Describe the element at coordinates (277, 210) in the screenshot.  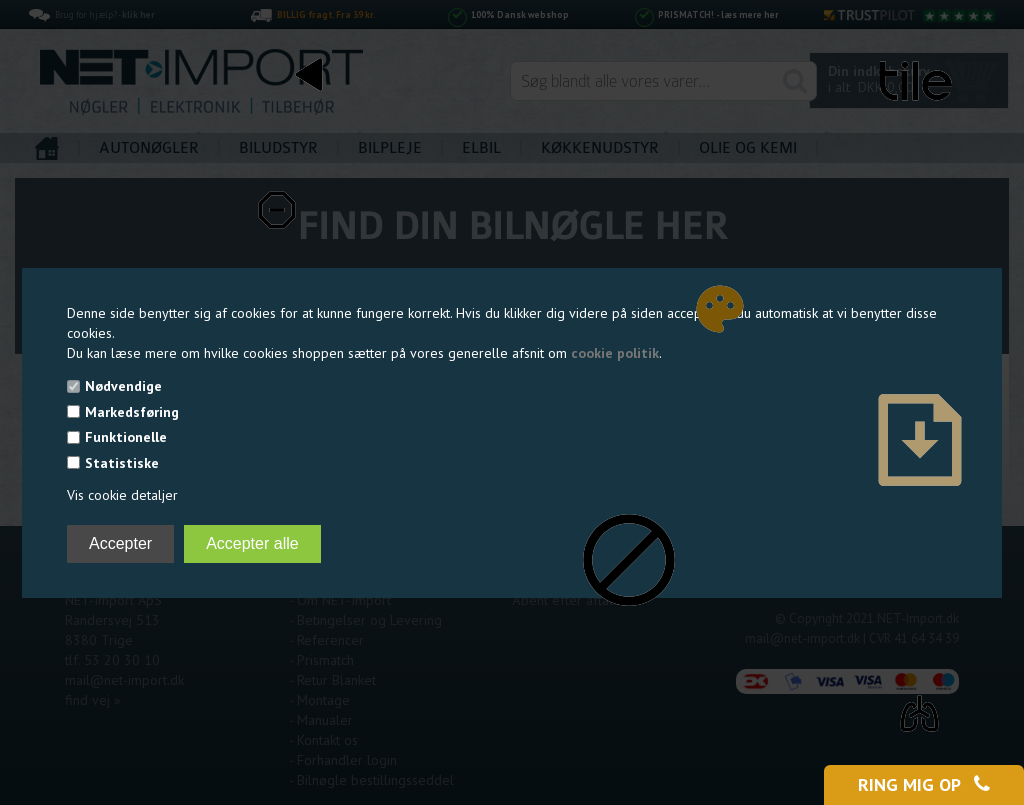
I see `indicates spam or blocked content` at that location.